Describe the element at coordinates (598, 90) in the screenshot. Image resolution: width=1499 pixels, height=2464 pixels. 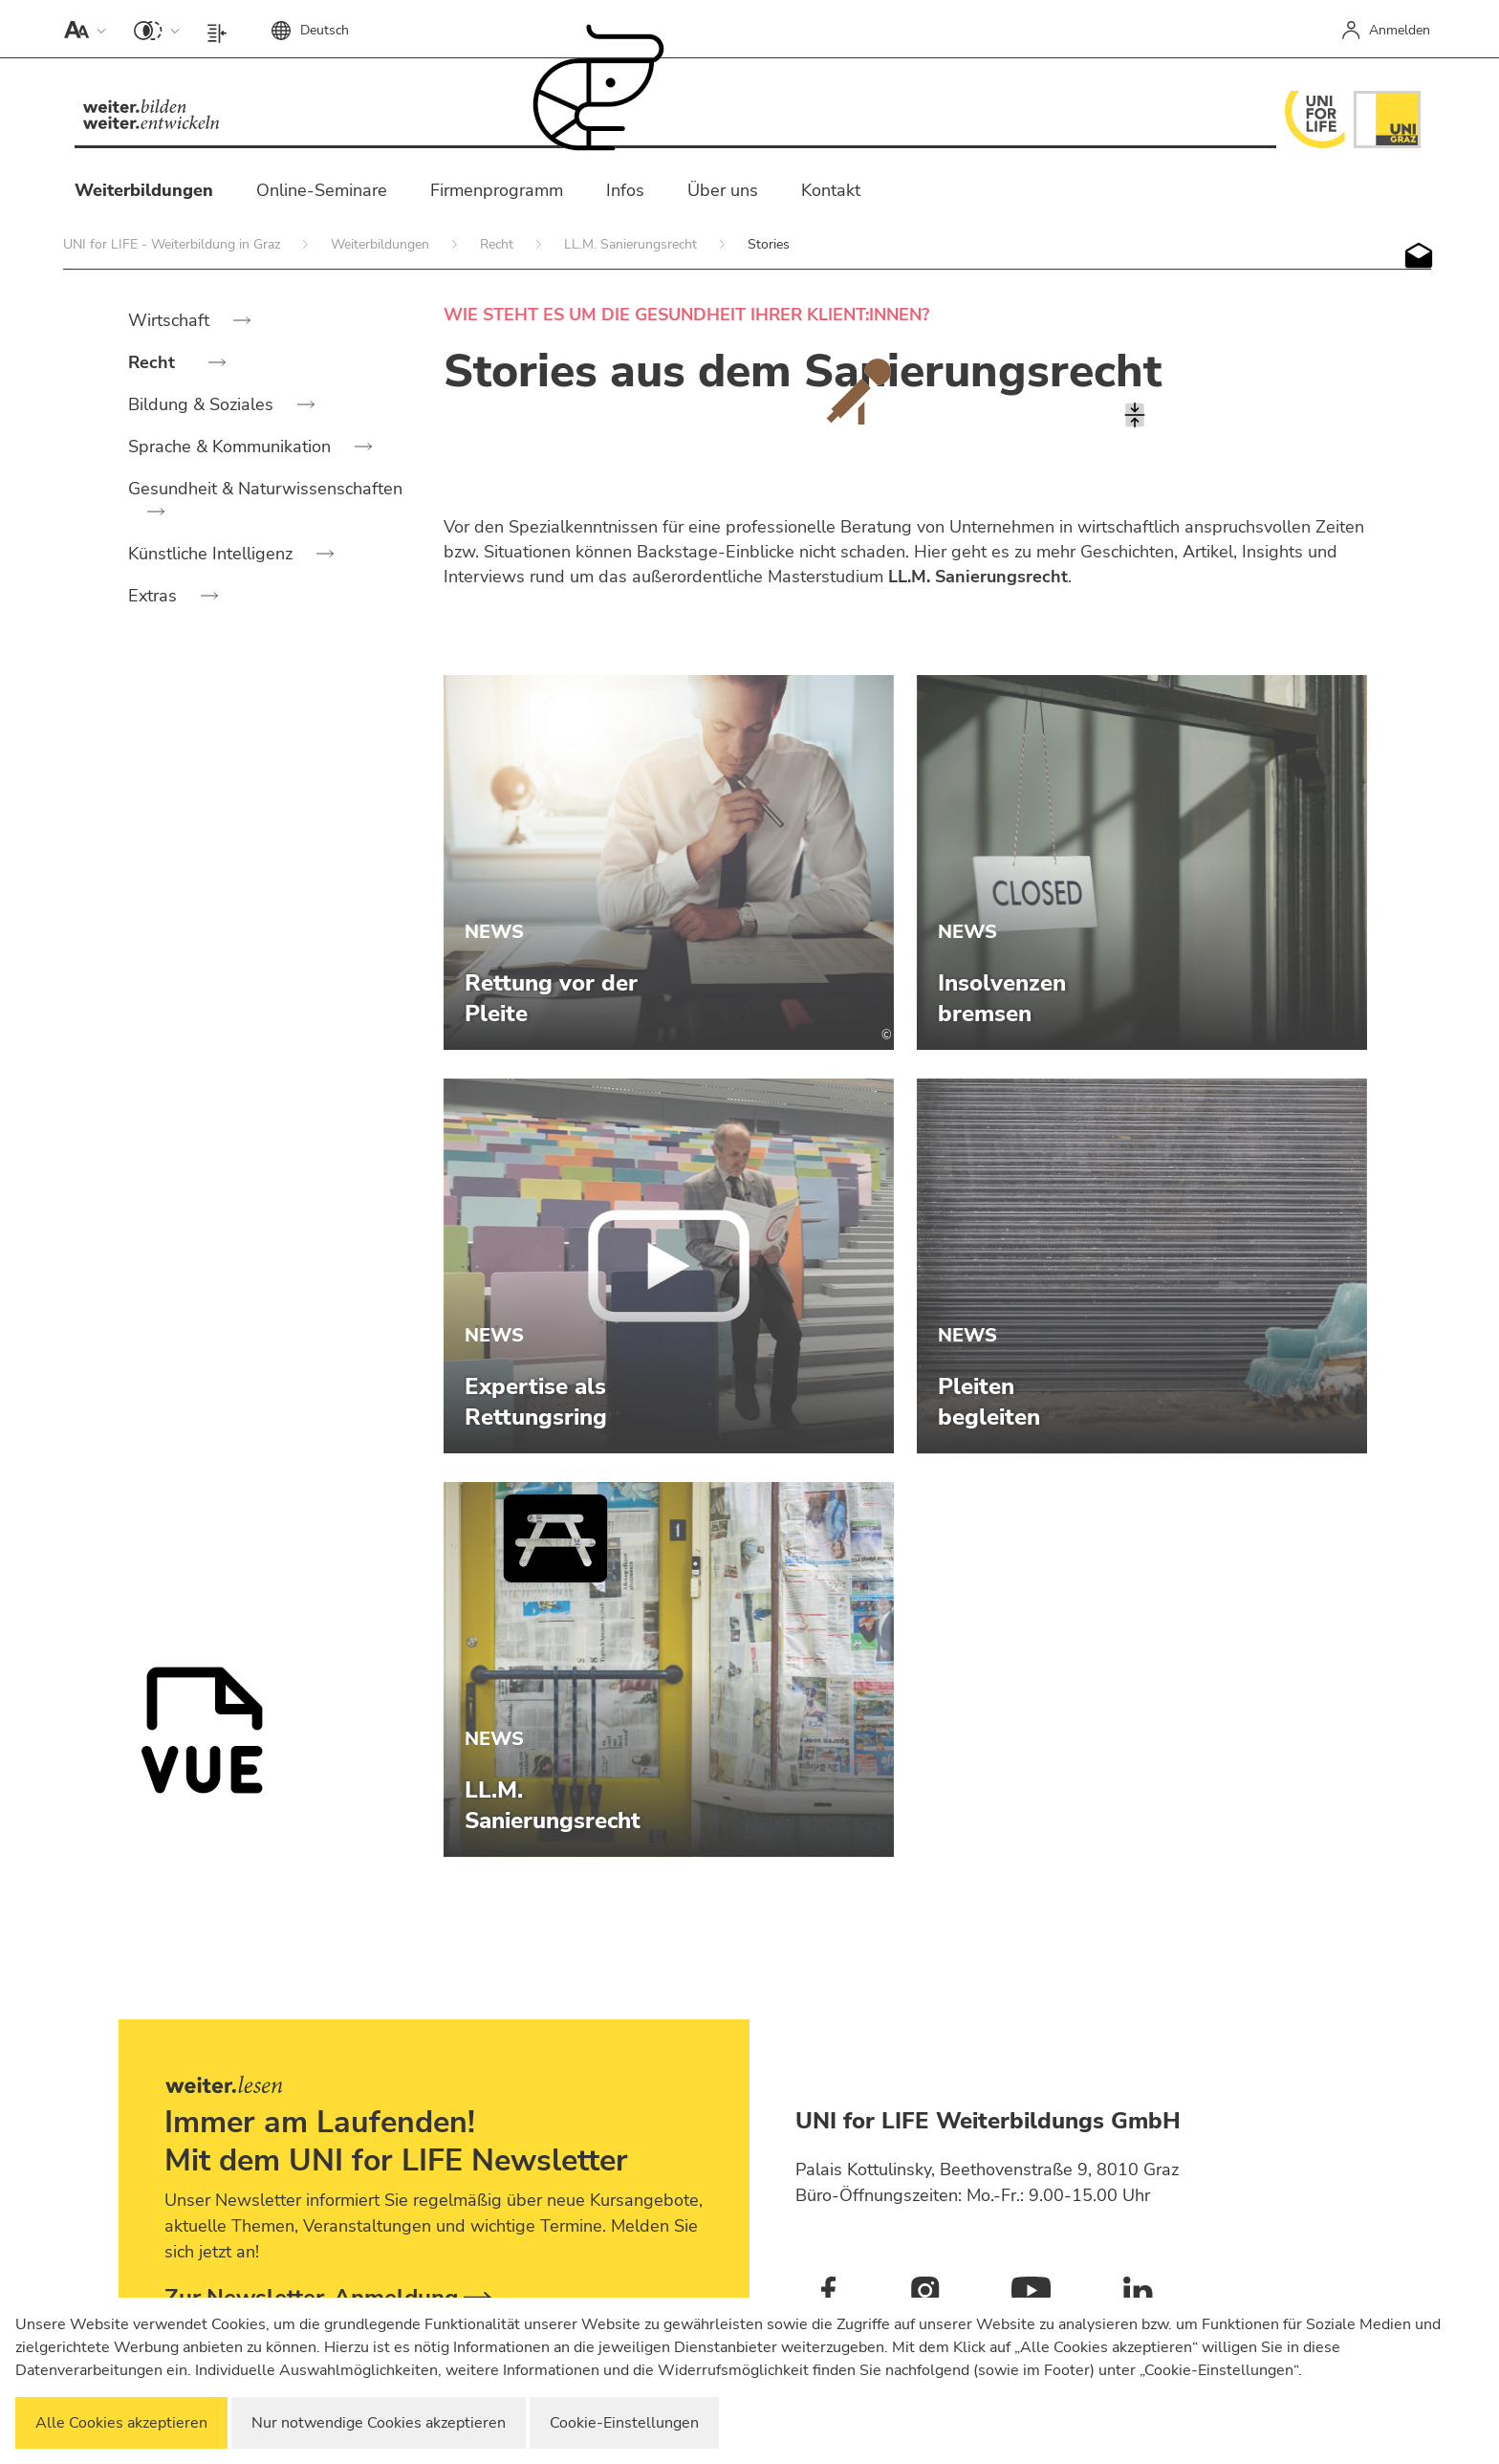
I see `select shrimp or seafood dietary preference` at that location.